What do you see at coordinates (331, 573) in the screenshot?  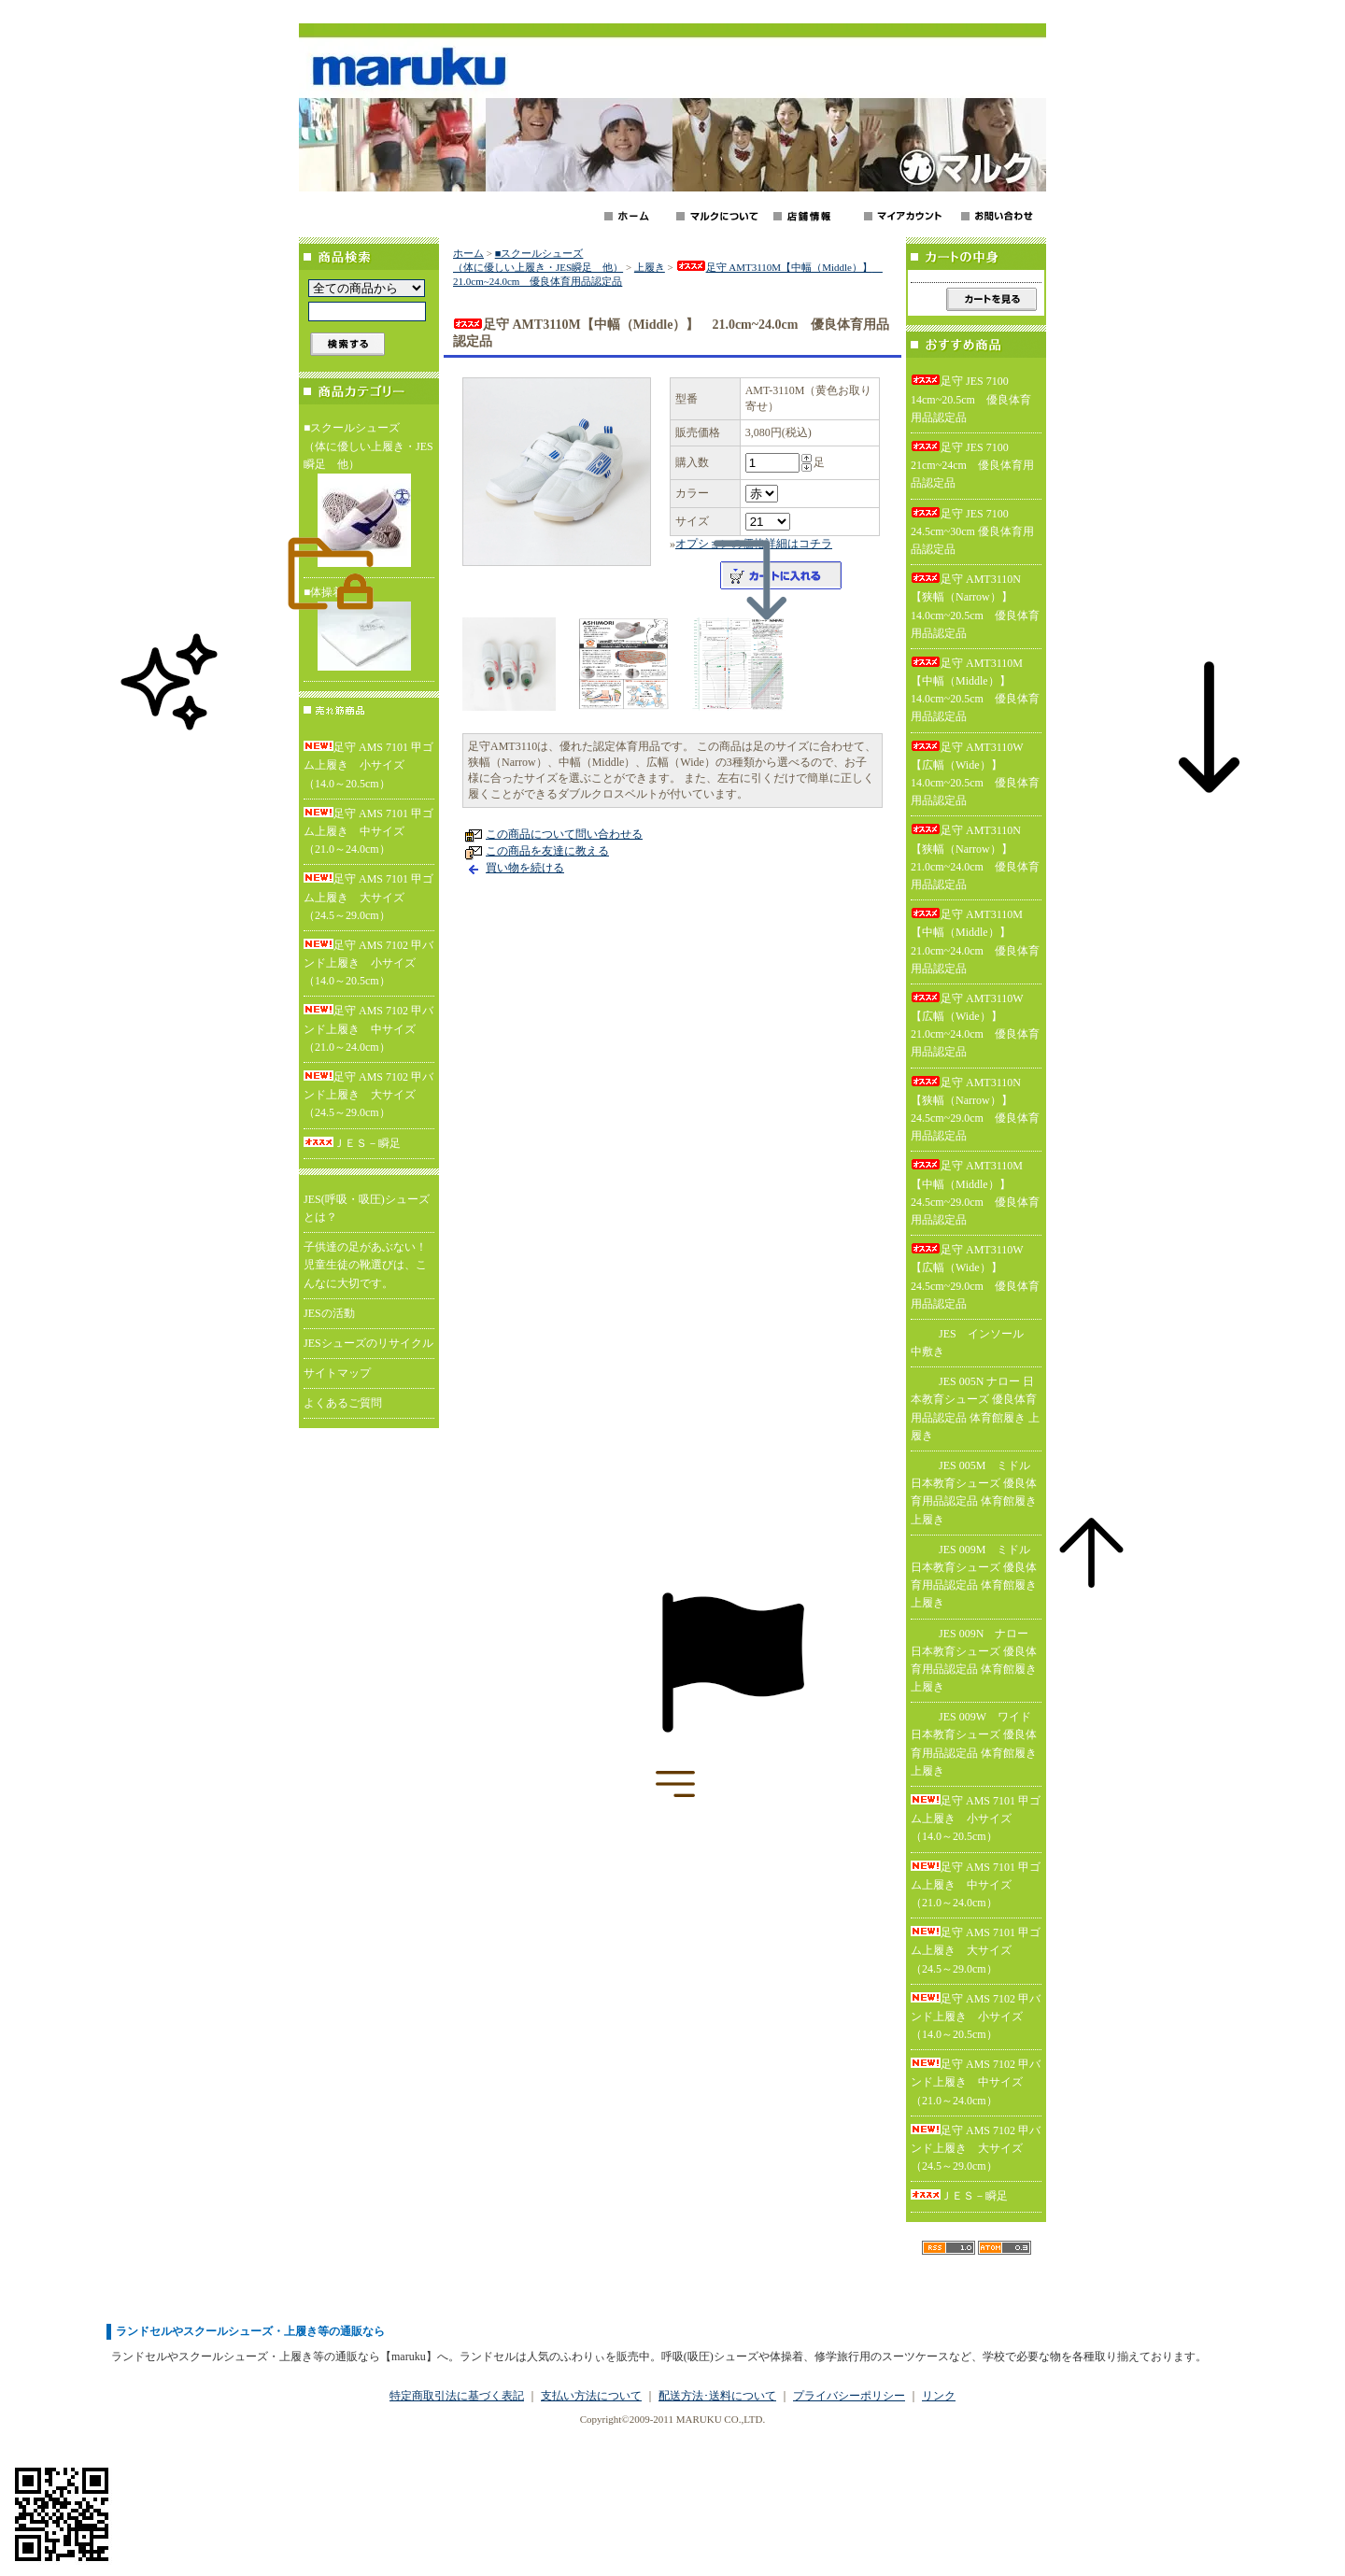 I see `access a password-protected folder` at bounding box center [331, 573].